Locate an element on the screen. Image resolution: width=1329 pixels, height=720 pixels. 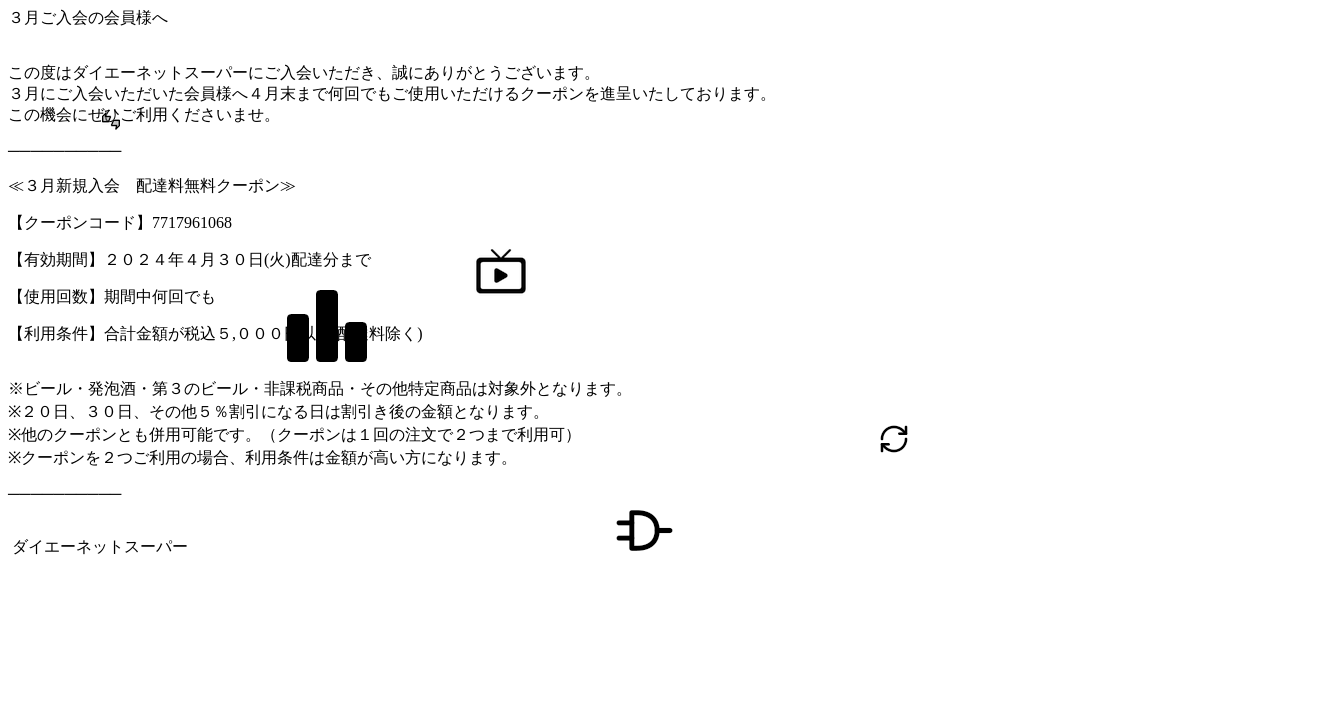
represents a logical AND gate in circuit diagrams is located at coordinates (644, 530).